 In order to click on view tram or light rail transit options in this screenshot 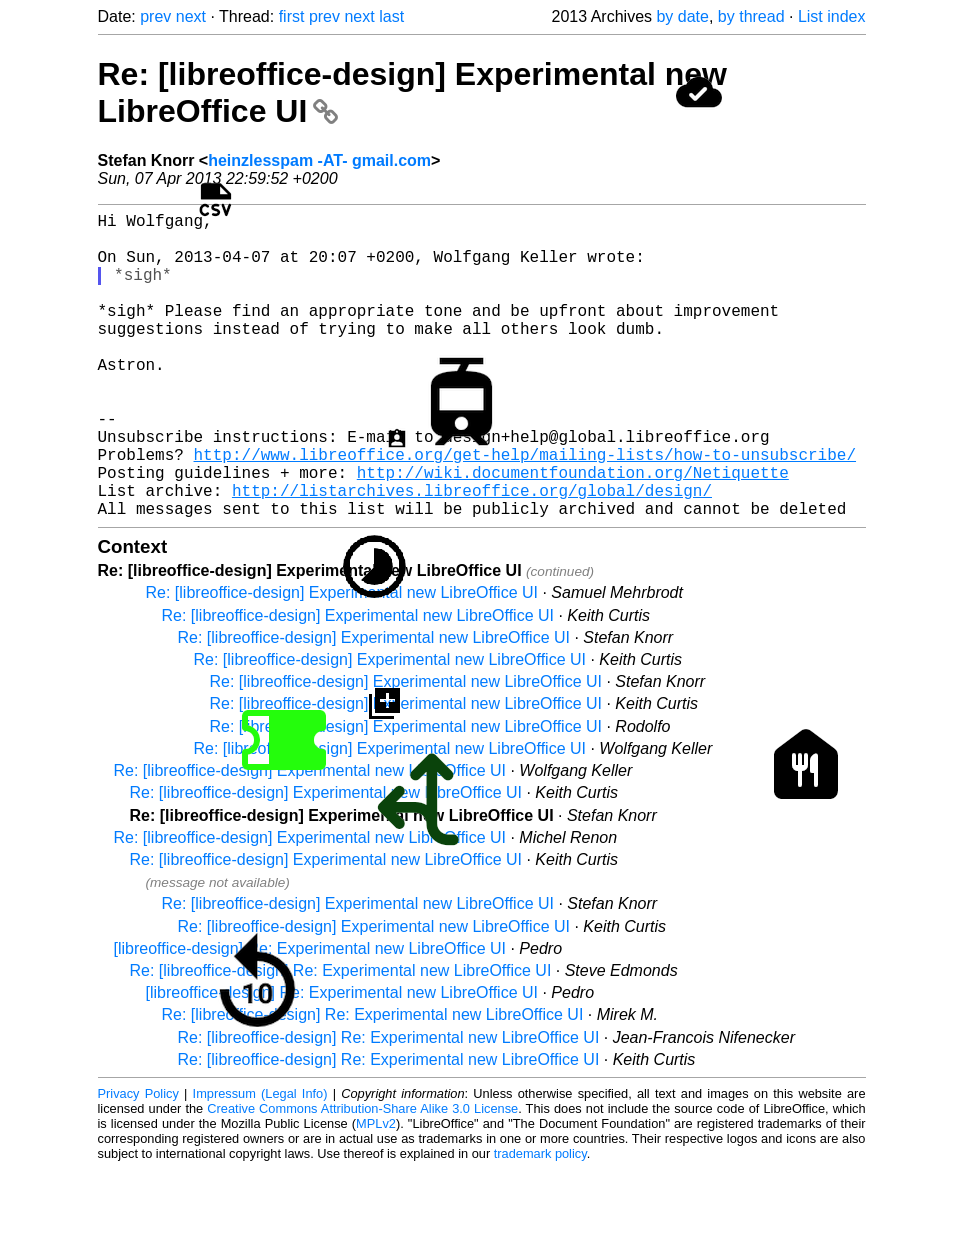, I will do `click(461, 401)`.